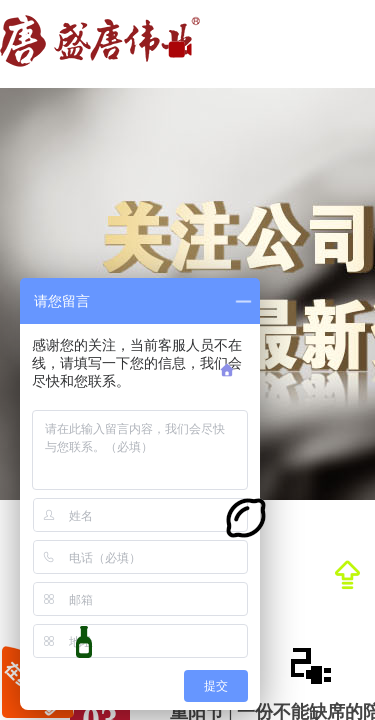 The image size is (375, 720). Describe the element at coordinates (179, 49) in the screenshot. I see `start a video call` at that location.